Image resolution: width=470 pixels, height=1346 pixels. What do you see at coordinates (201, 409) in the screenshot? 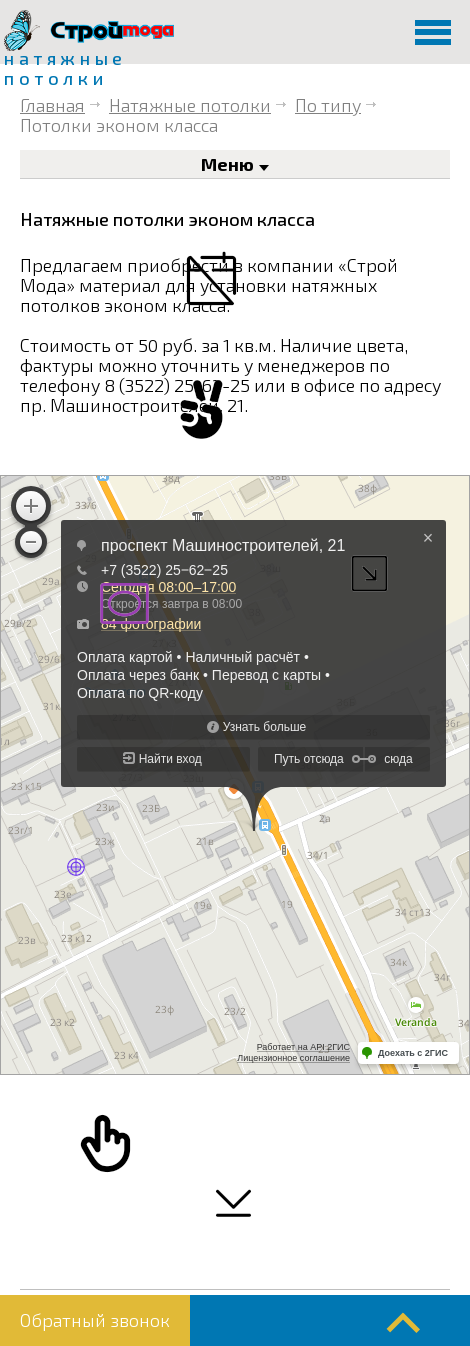
I see `send a peace sign or friendly gesture` at bounding box center [201, 409].